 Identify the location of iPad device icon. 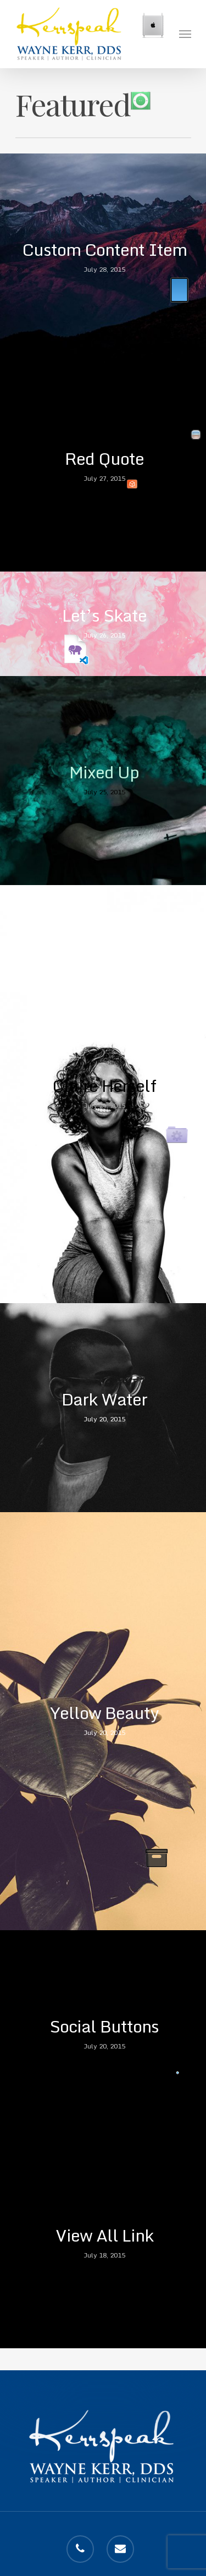
(179, 290).